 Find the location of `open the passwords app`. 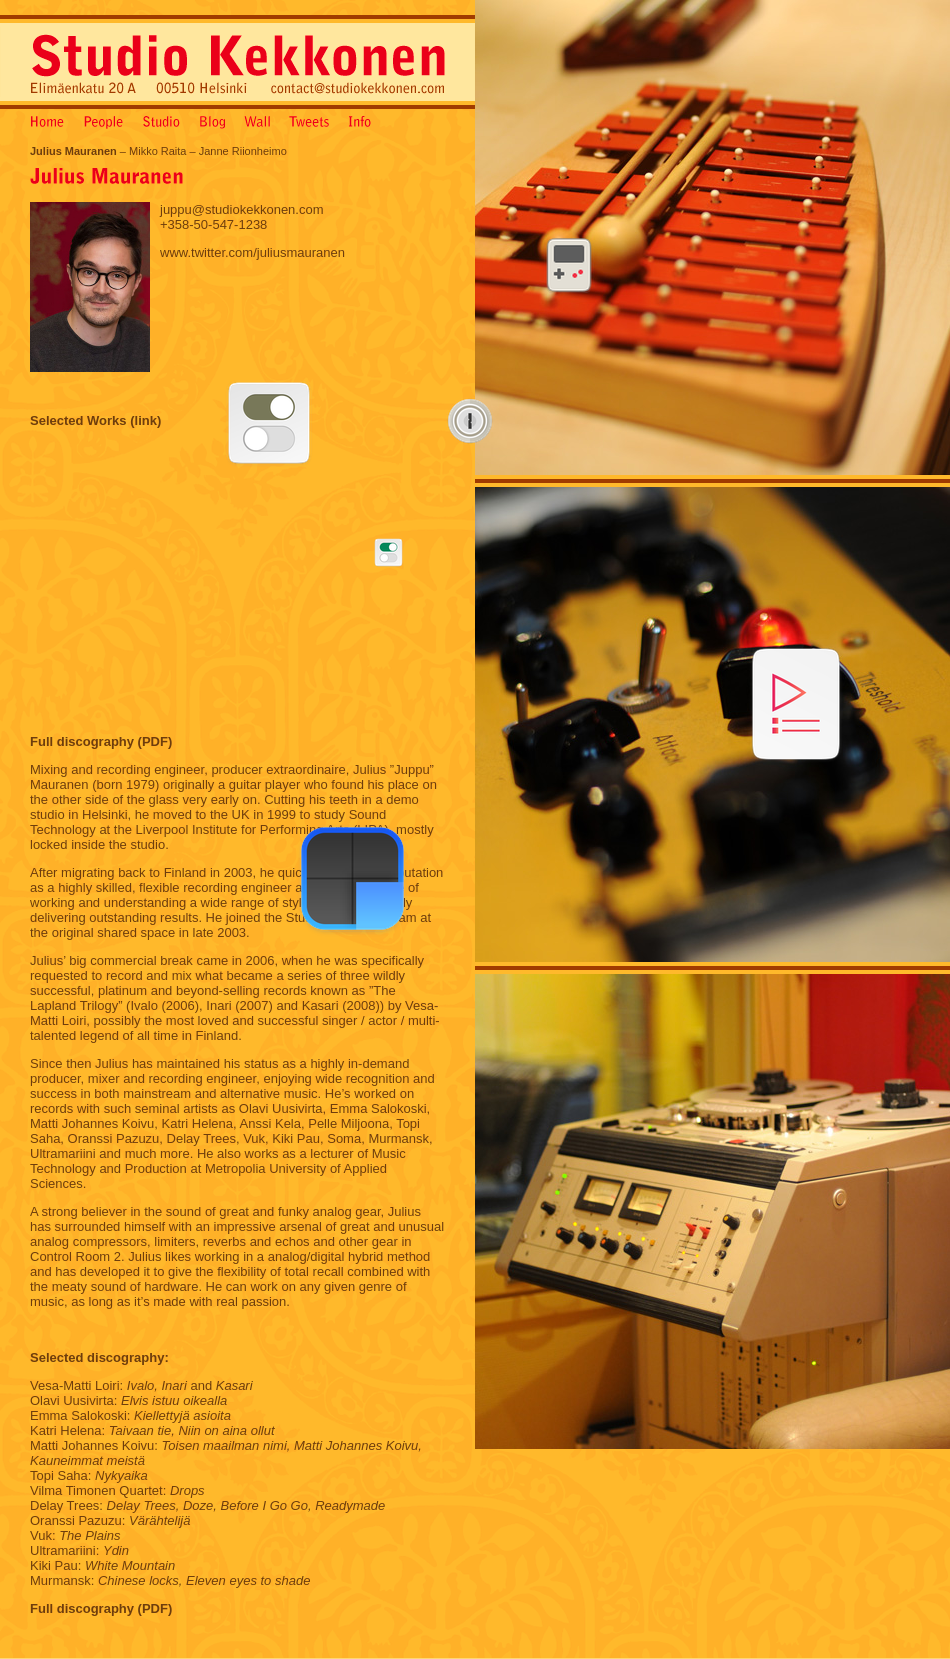

open the passwords app is located at coordinates (470, 421).